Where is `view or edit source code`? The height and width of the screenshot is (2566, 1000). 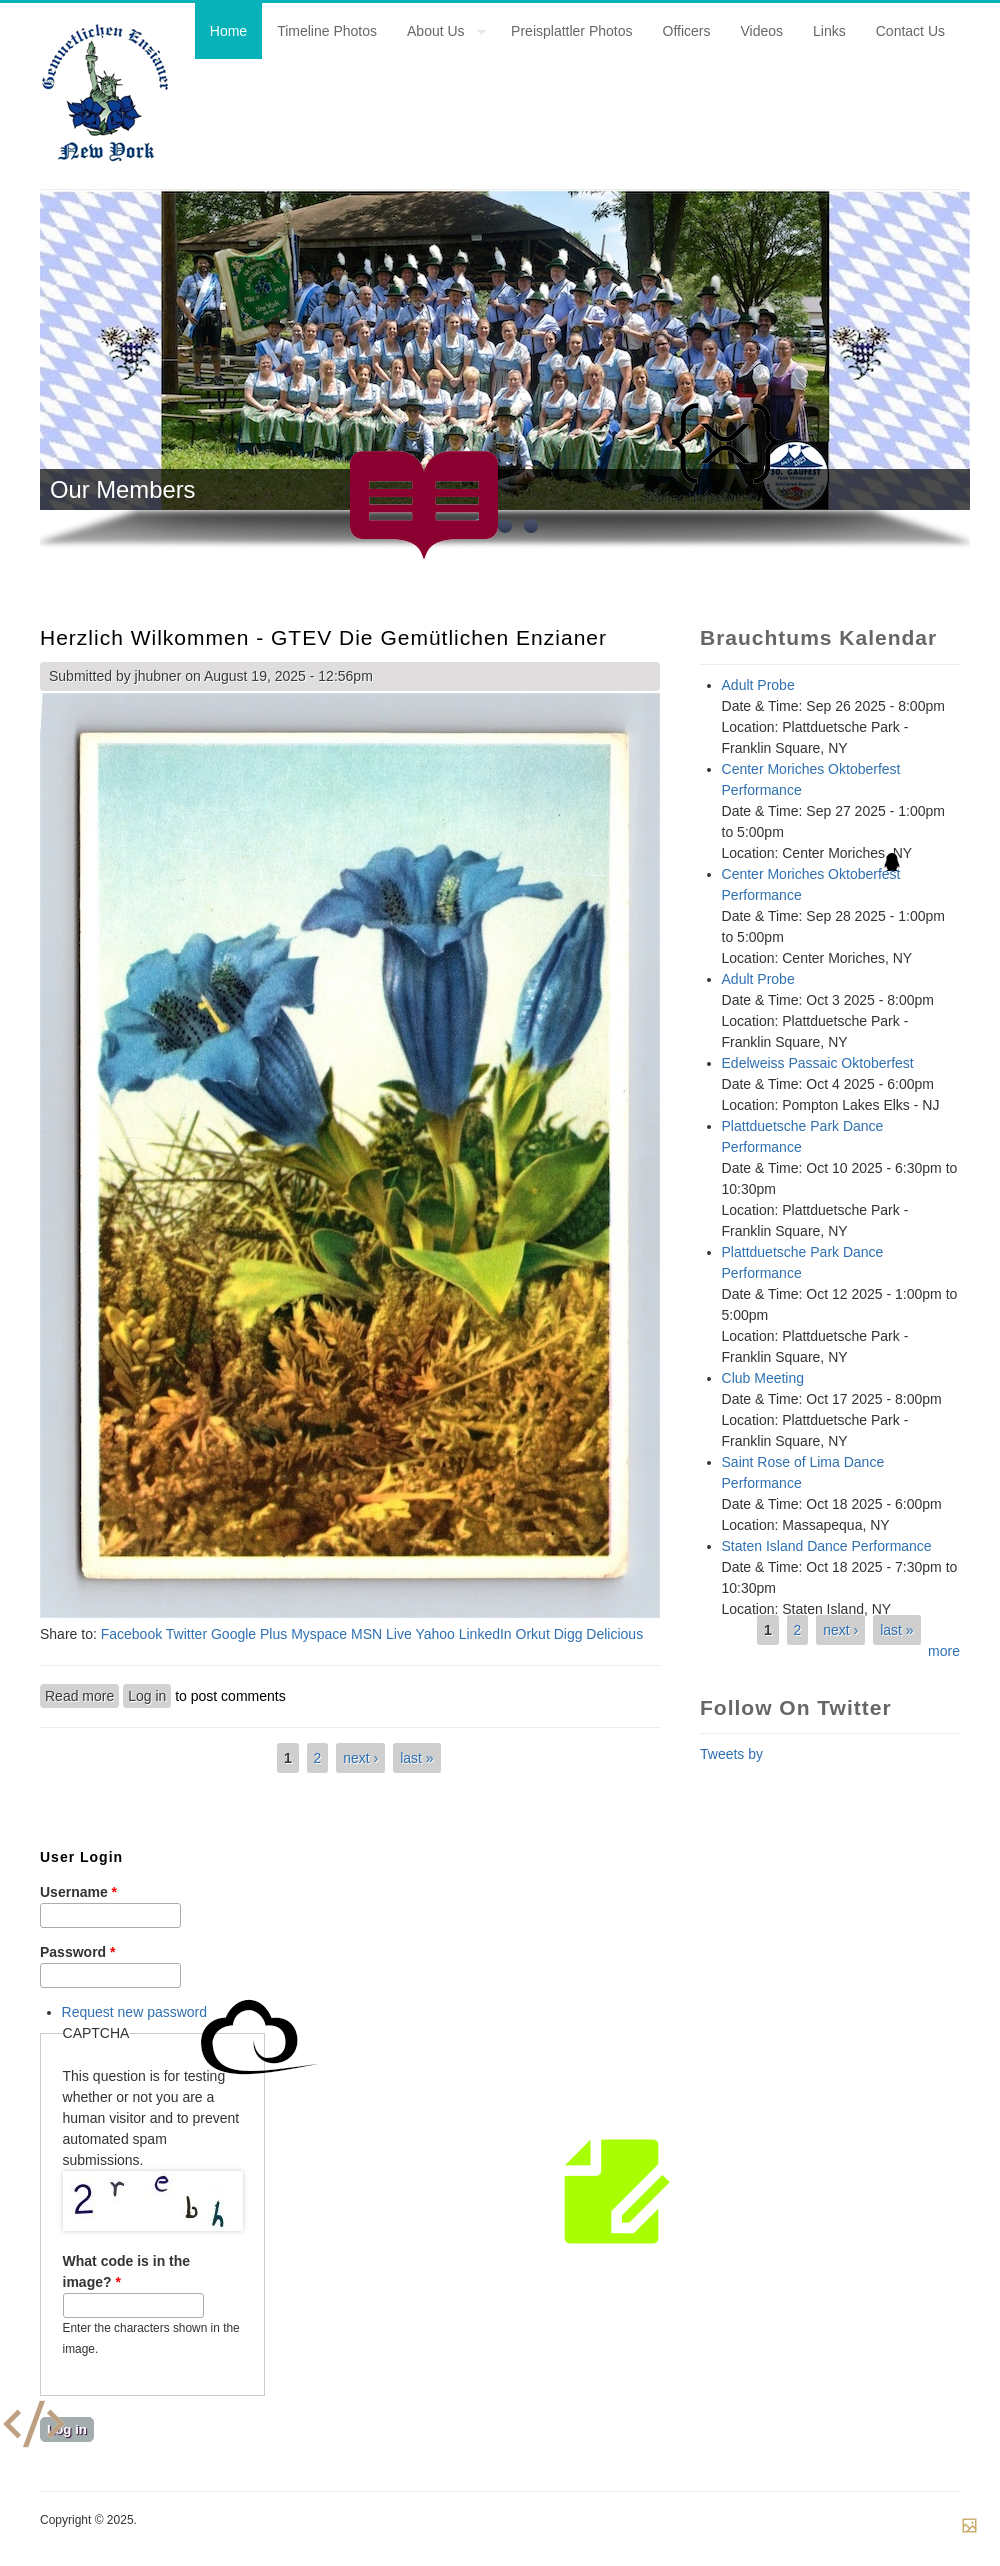
view or edit source code is located at coordinates (34, 2424).